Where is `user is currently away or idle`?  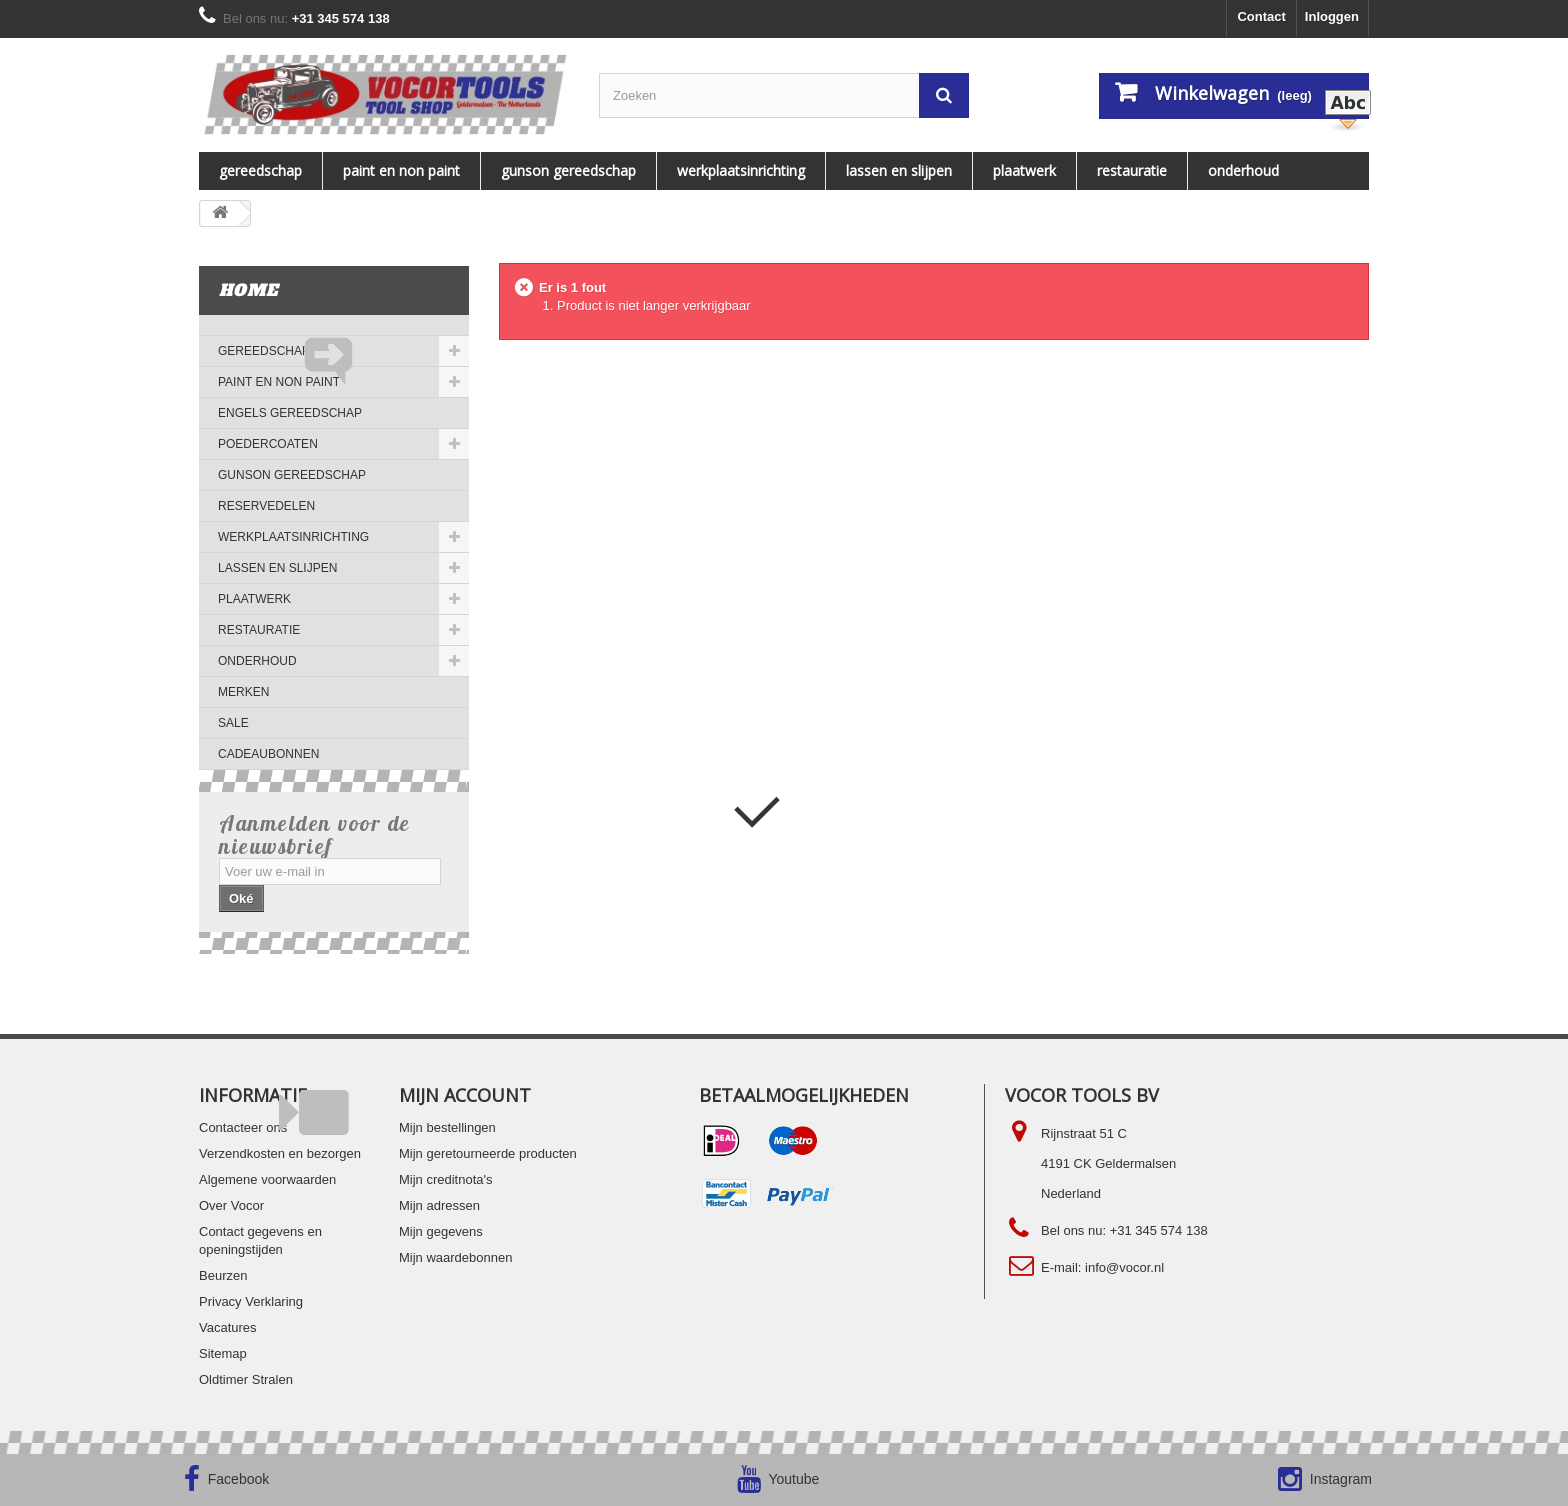
user is currently away or idle is located at coordinates (328, 361).